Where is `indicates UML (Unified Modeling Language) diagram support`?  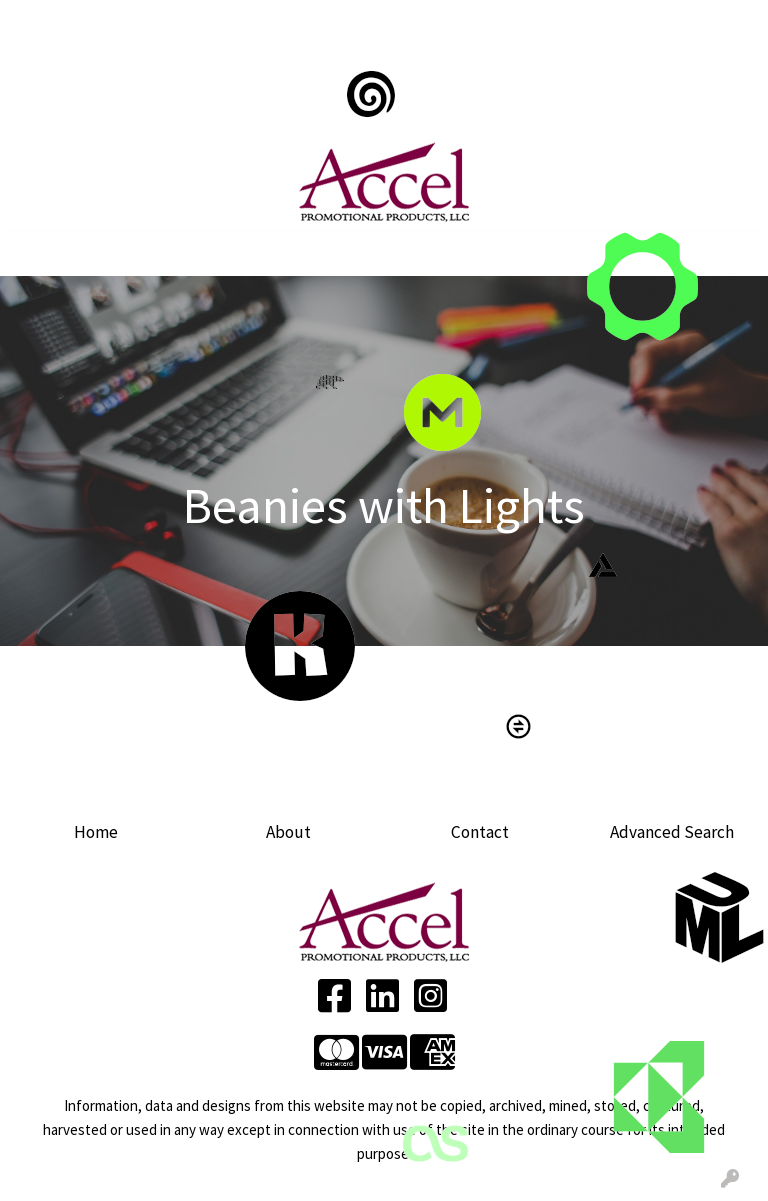 indicates UML (Unified Modeling Language) diagram support is located at coordinates (719, 917).